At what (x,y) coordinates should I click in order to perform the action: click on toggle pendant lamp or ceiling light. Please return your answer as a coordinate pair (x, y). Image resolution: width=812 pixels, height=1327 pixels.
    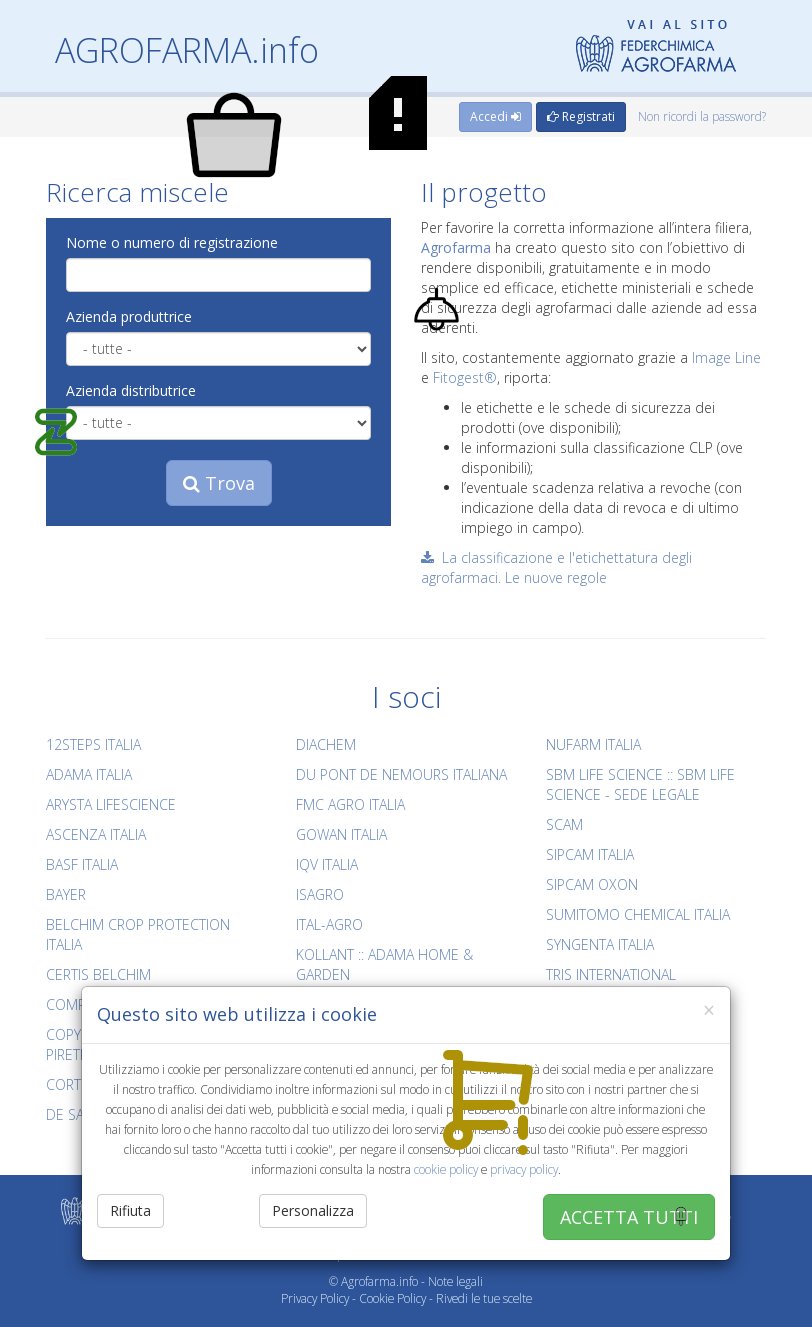
    Looking at the image, I should click on (436, 311).